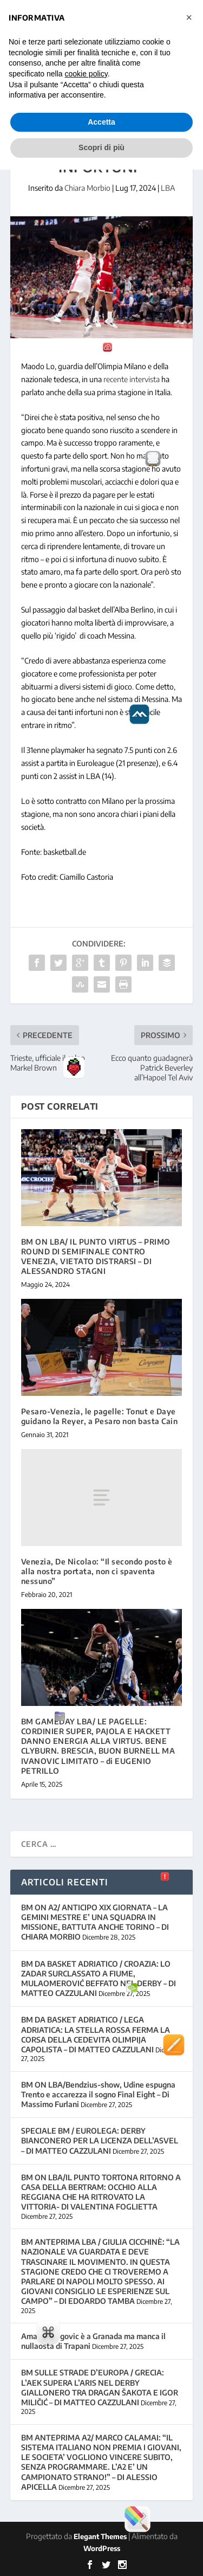 This screenshot has width=203, height=2576. I want to click on open onboard on-screen keyboard app, so click(48, 2332).